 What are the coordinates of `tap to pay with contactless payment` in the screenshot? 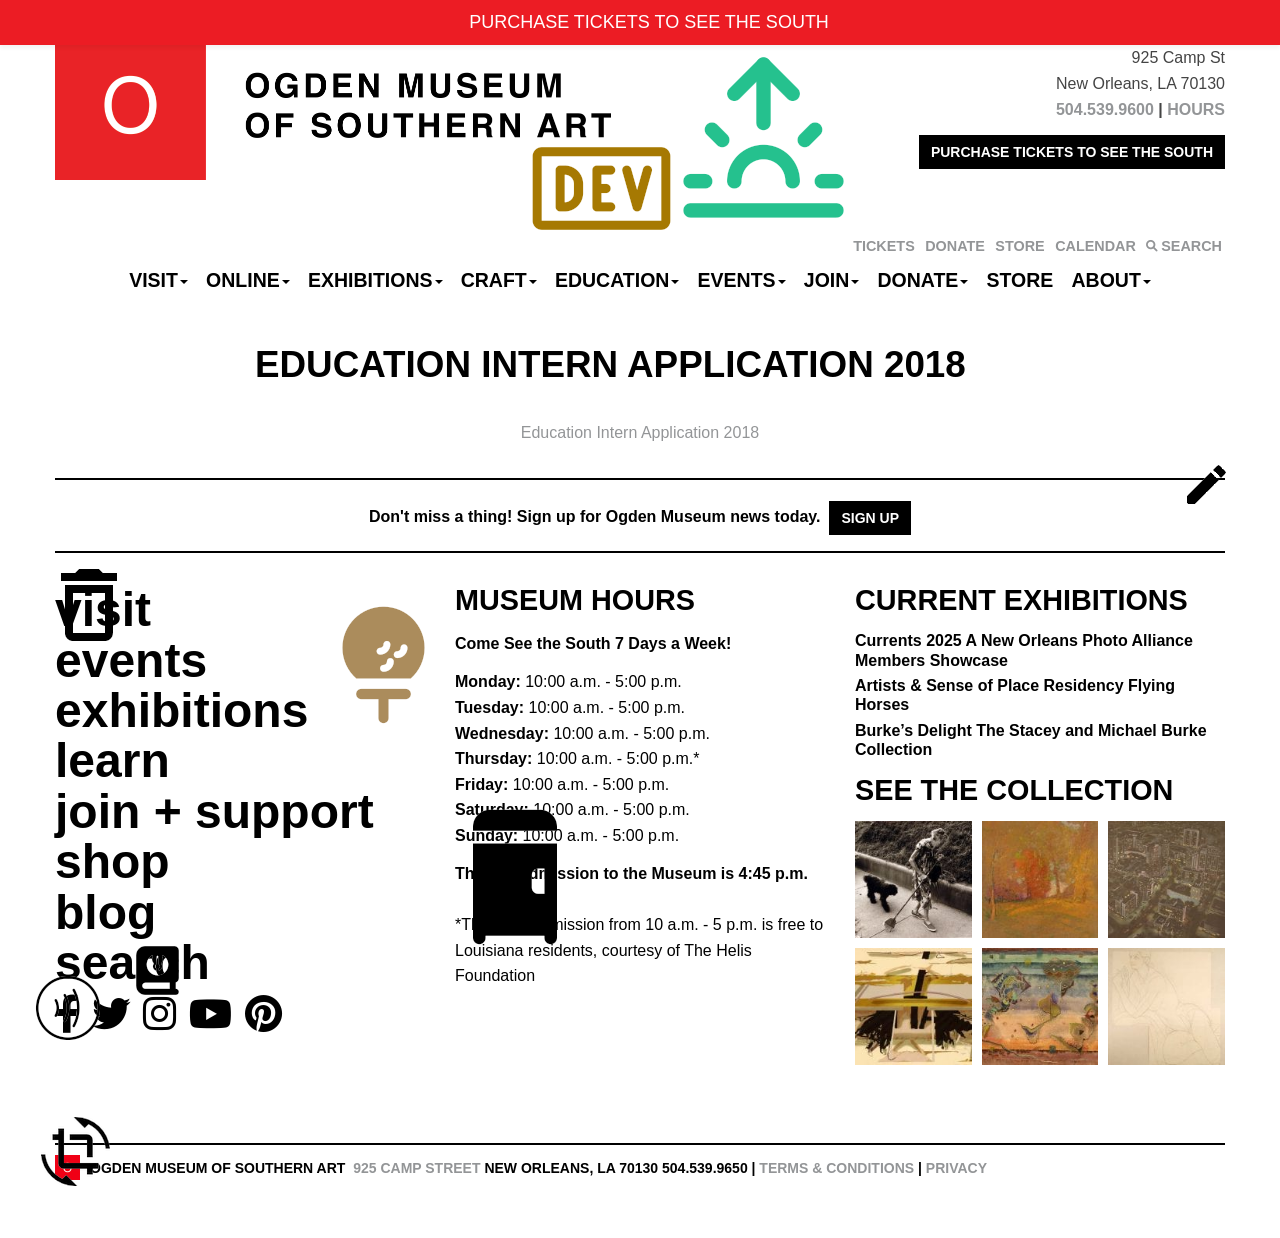 It's located at (68, 1008).